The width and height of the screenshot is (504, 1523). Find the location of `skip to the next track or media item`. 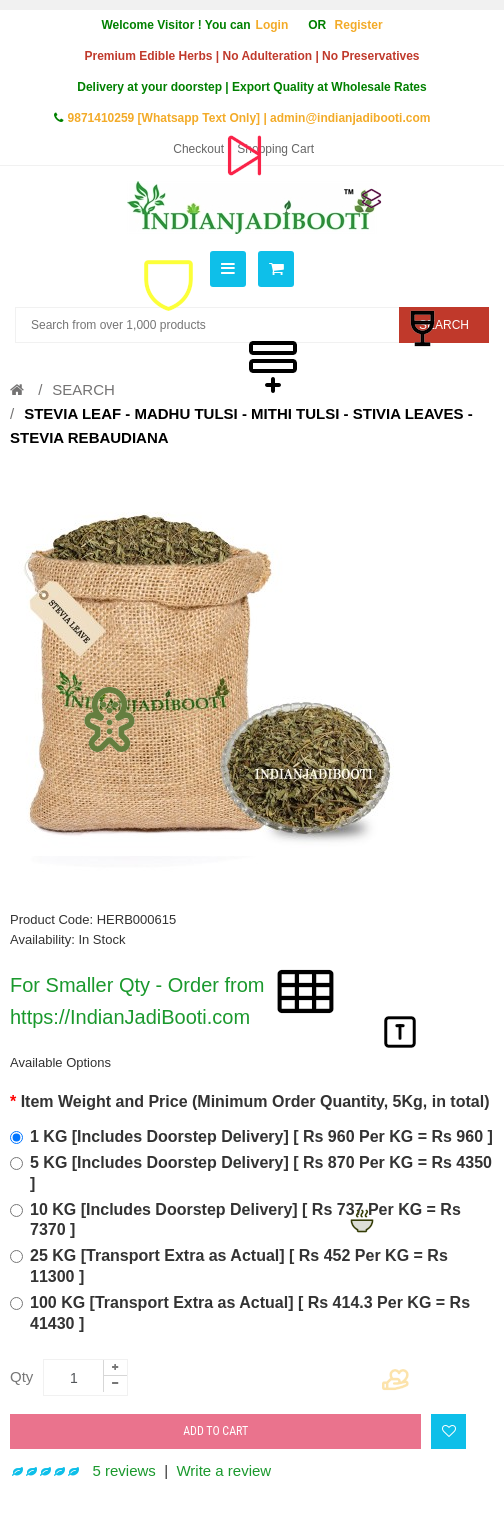

skip to the next track or media item is located at coordinates (244, 155).